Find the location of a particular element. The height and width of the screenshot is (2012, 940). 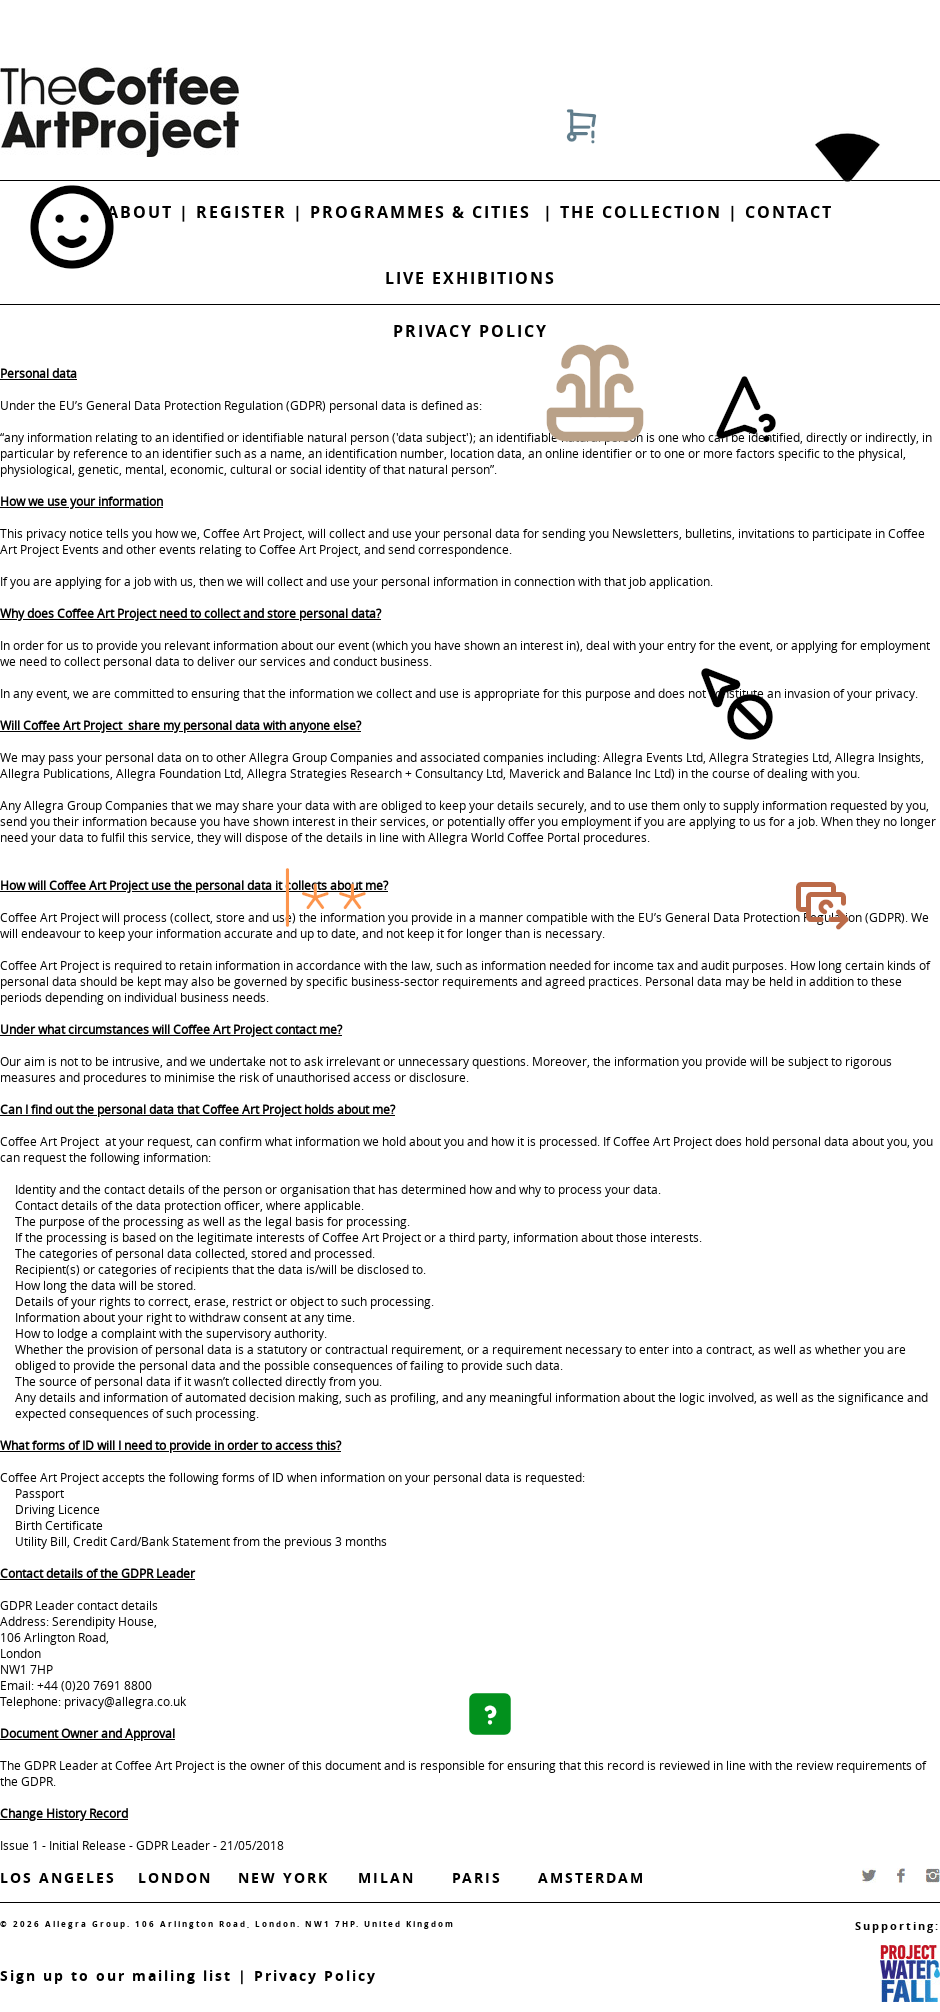

access help or support is located at coordinates (490, 1714).